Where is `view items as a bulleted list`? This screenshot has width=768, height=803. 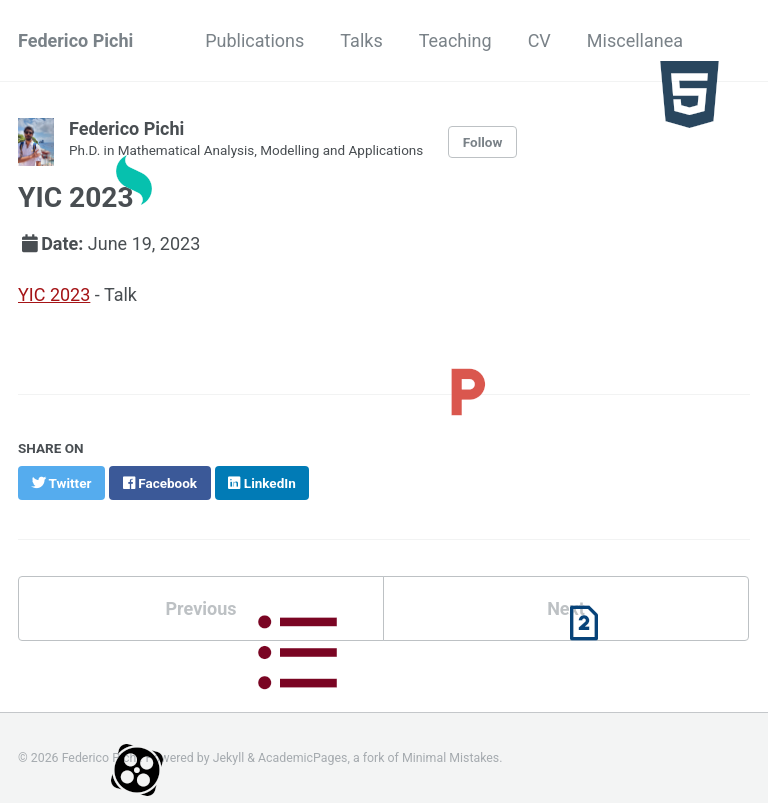
view items as a bulleted list is located at coordinates (297, 652).